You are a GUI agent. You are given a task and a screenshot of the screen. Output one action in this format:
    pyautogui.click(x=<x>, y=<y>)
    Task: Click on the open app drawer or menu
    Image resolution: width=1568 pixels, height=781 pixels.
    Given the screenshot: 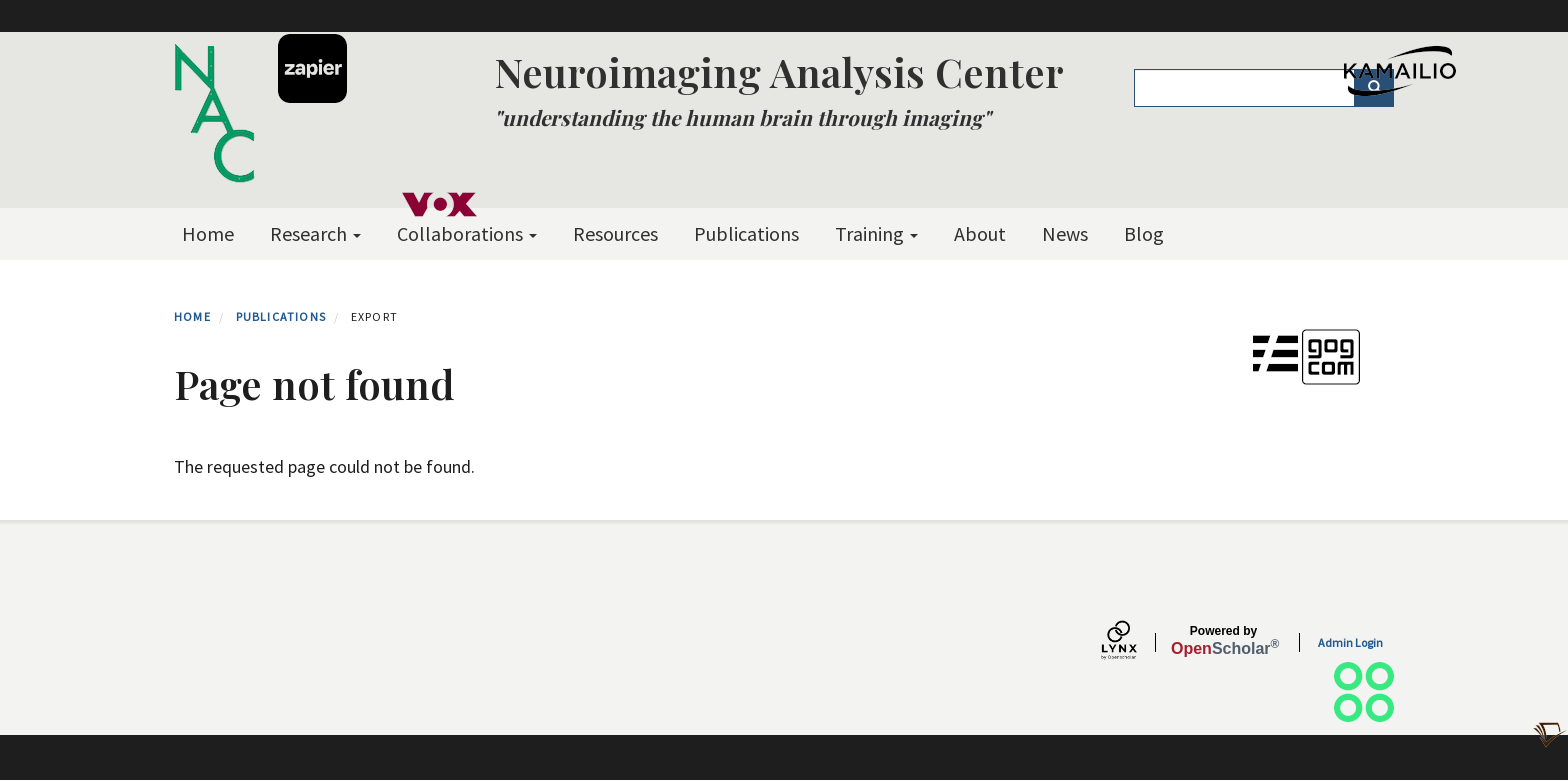 What is the action you would take?
    pyautogui.click(x=1364, y=692)
    